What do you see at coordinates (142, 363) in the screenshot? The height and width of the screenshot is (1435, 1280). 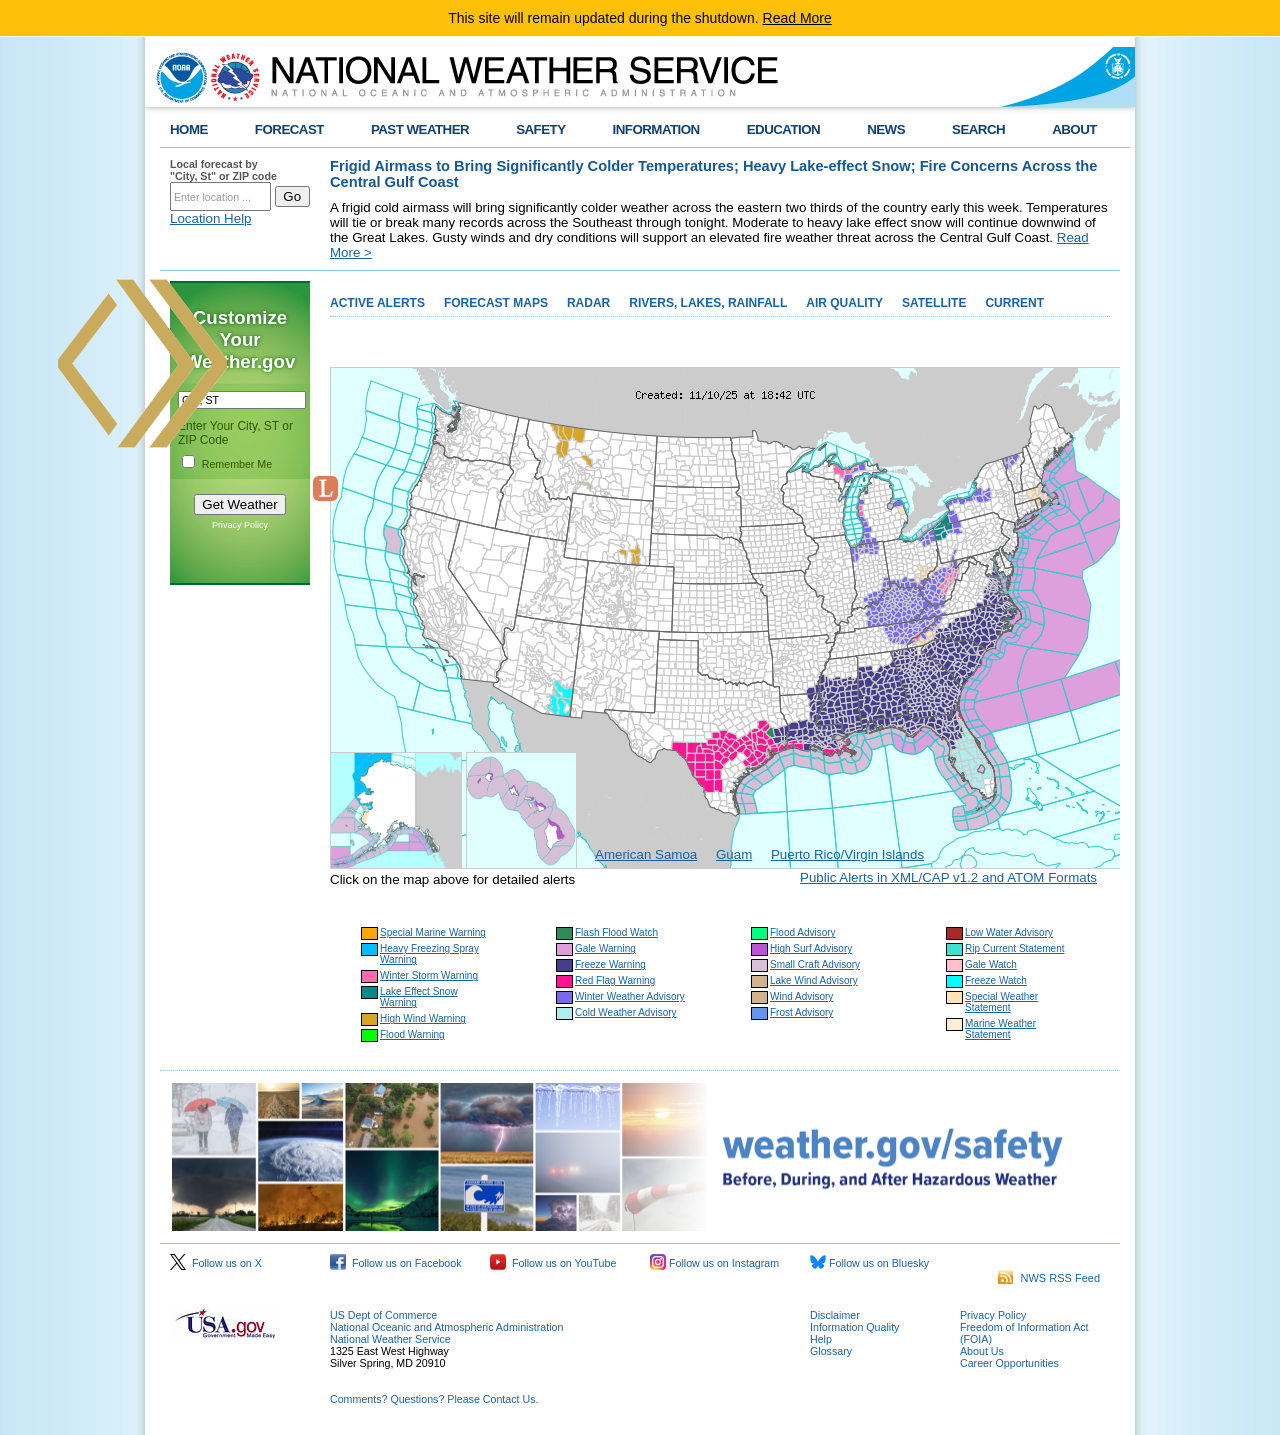 I see `Cloudflare Workers logo` at bounding box center [142, 363].